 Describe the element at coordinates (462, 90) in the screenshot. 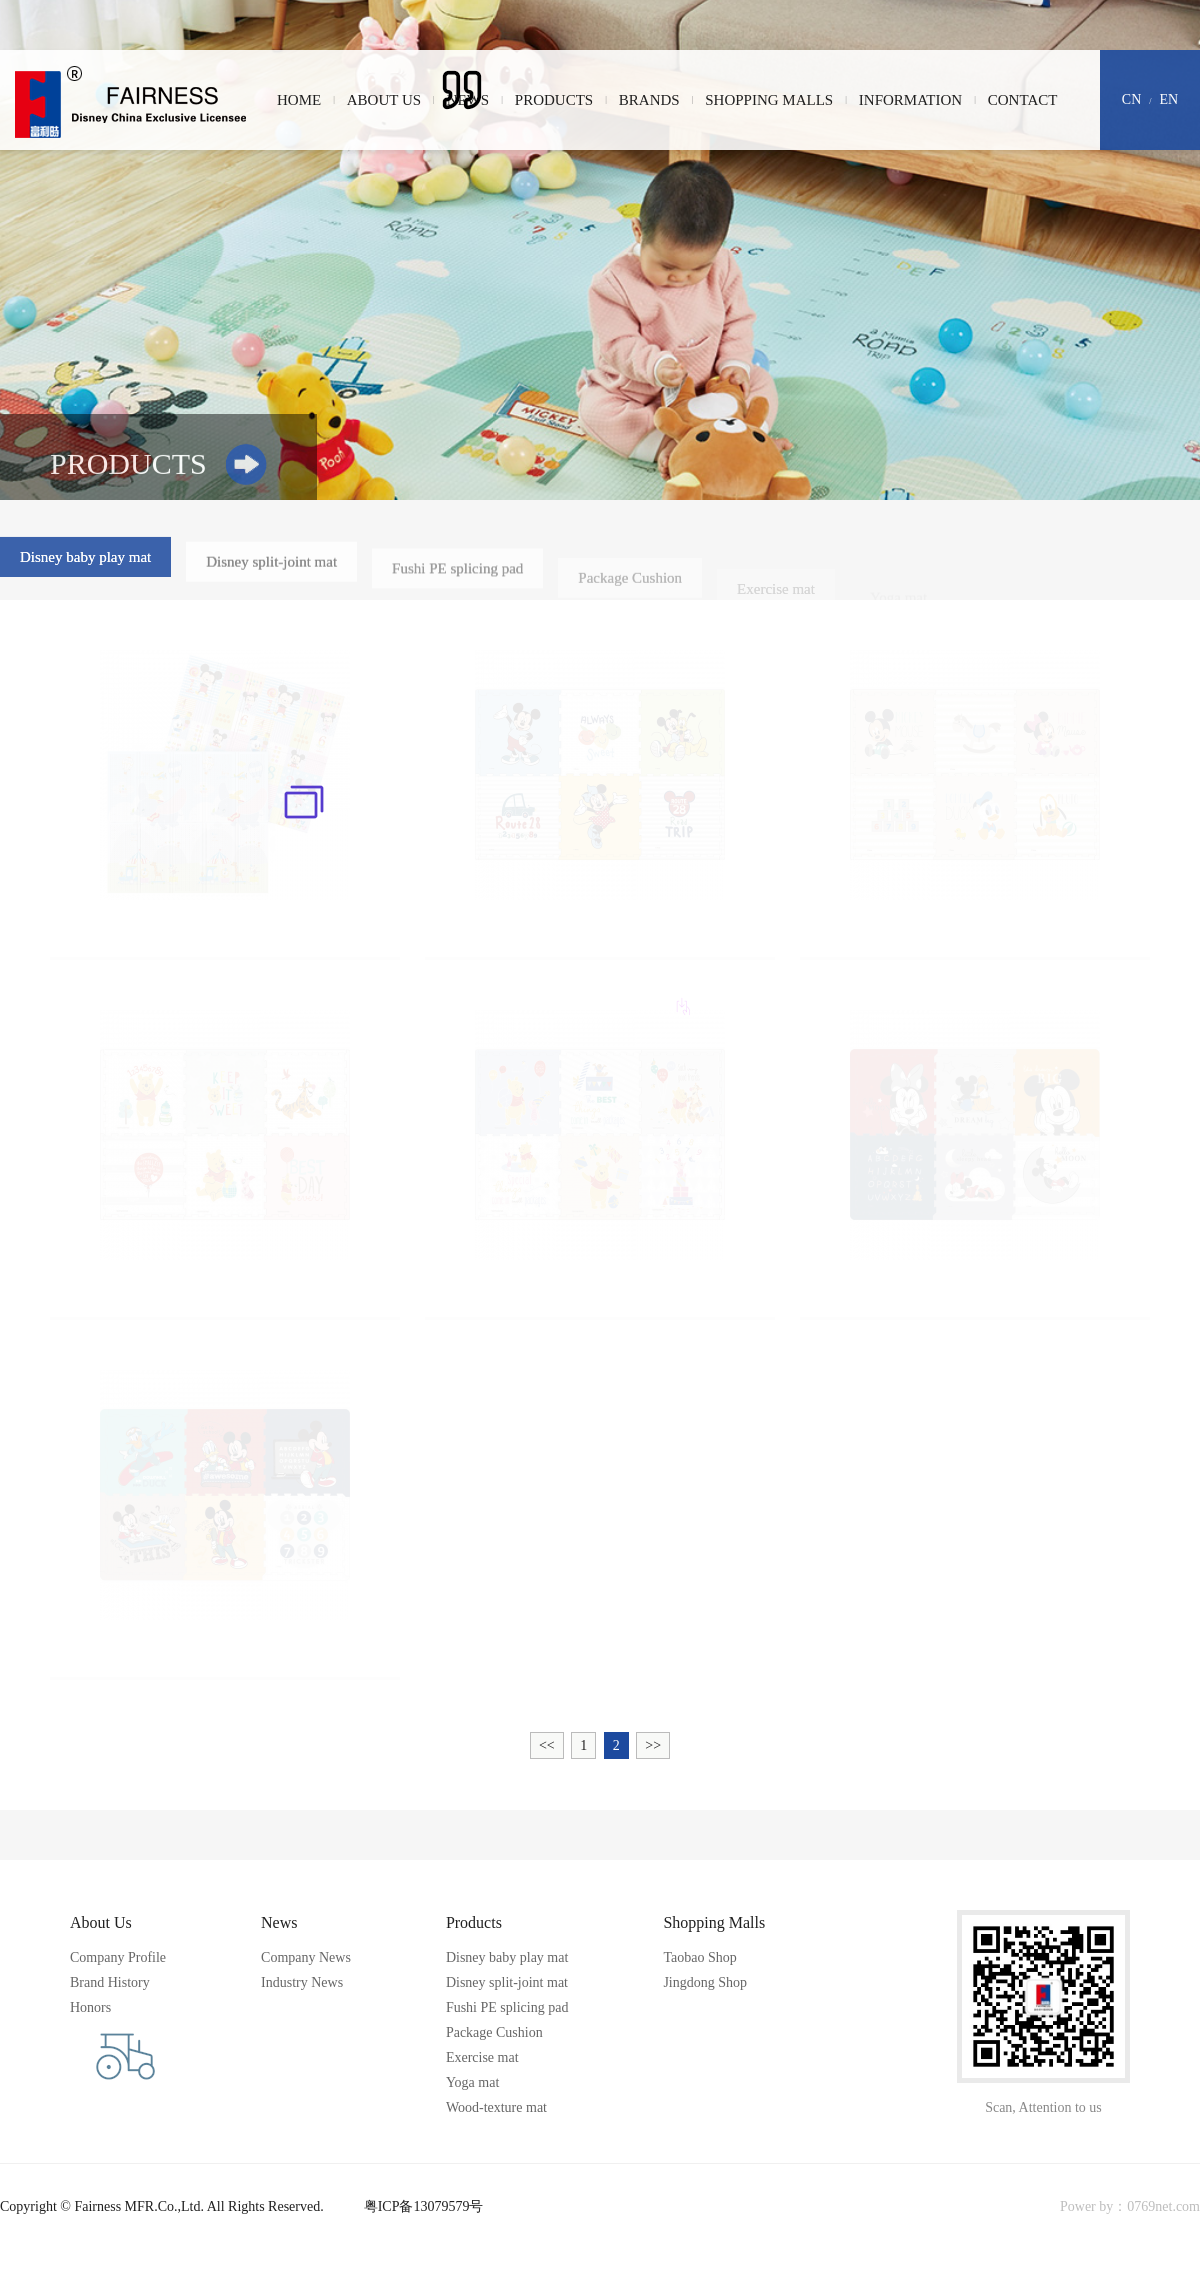

I see `insert a block quote` at that location.